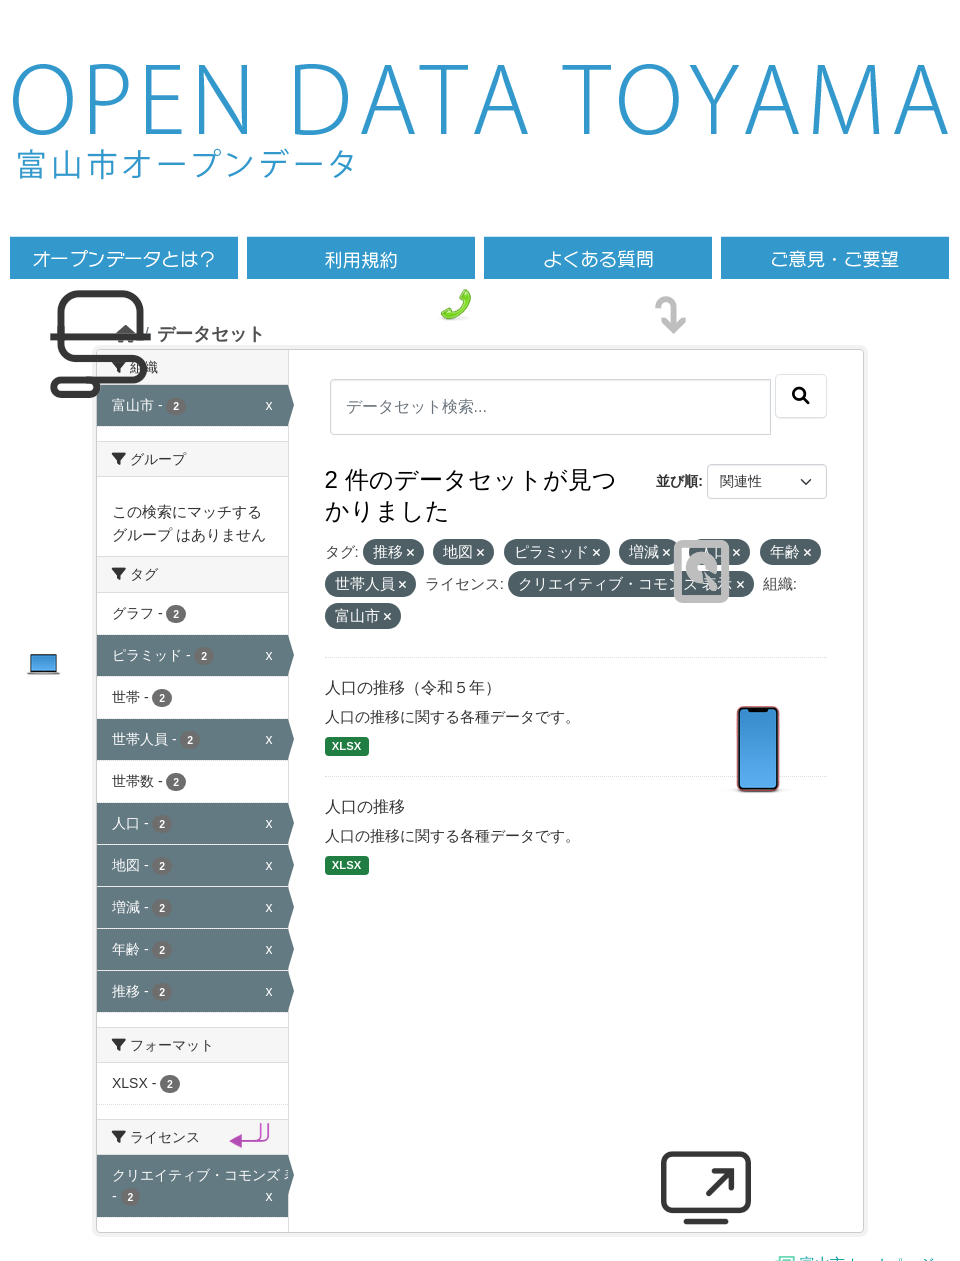 The width and height of the screenshot is (960, 1261). I want to click on access desktop sharing settings, so click(706, 1185).